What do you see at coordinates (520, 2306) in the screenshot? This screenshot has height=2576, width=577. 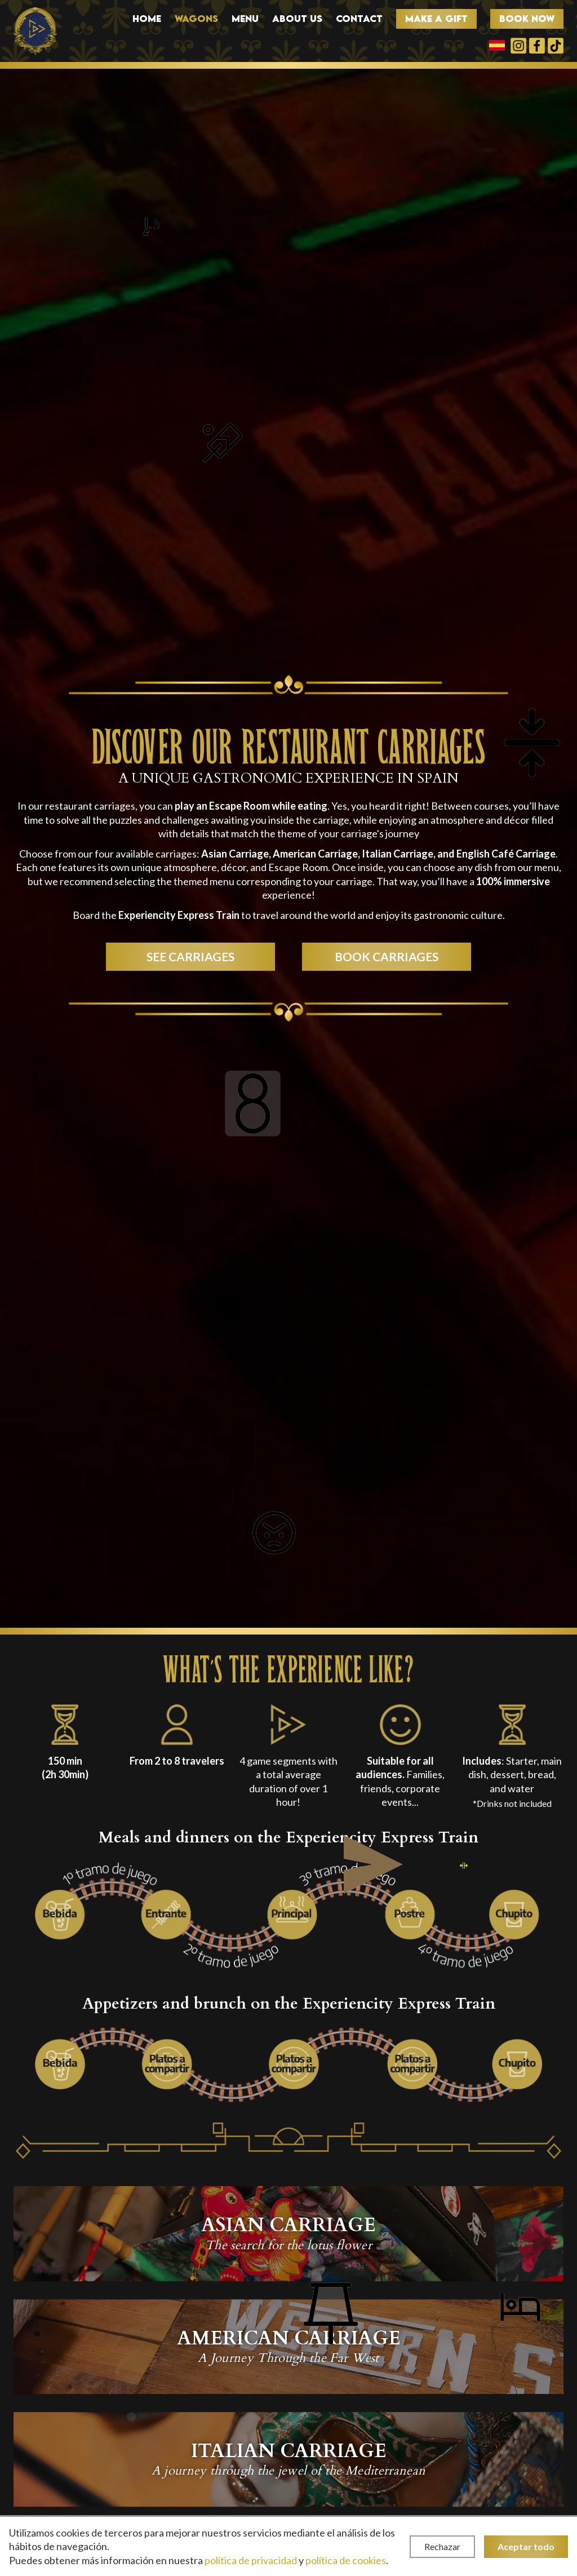 I see `find nearby hotels or accommodations` at bounding box center [520, 2306].